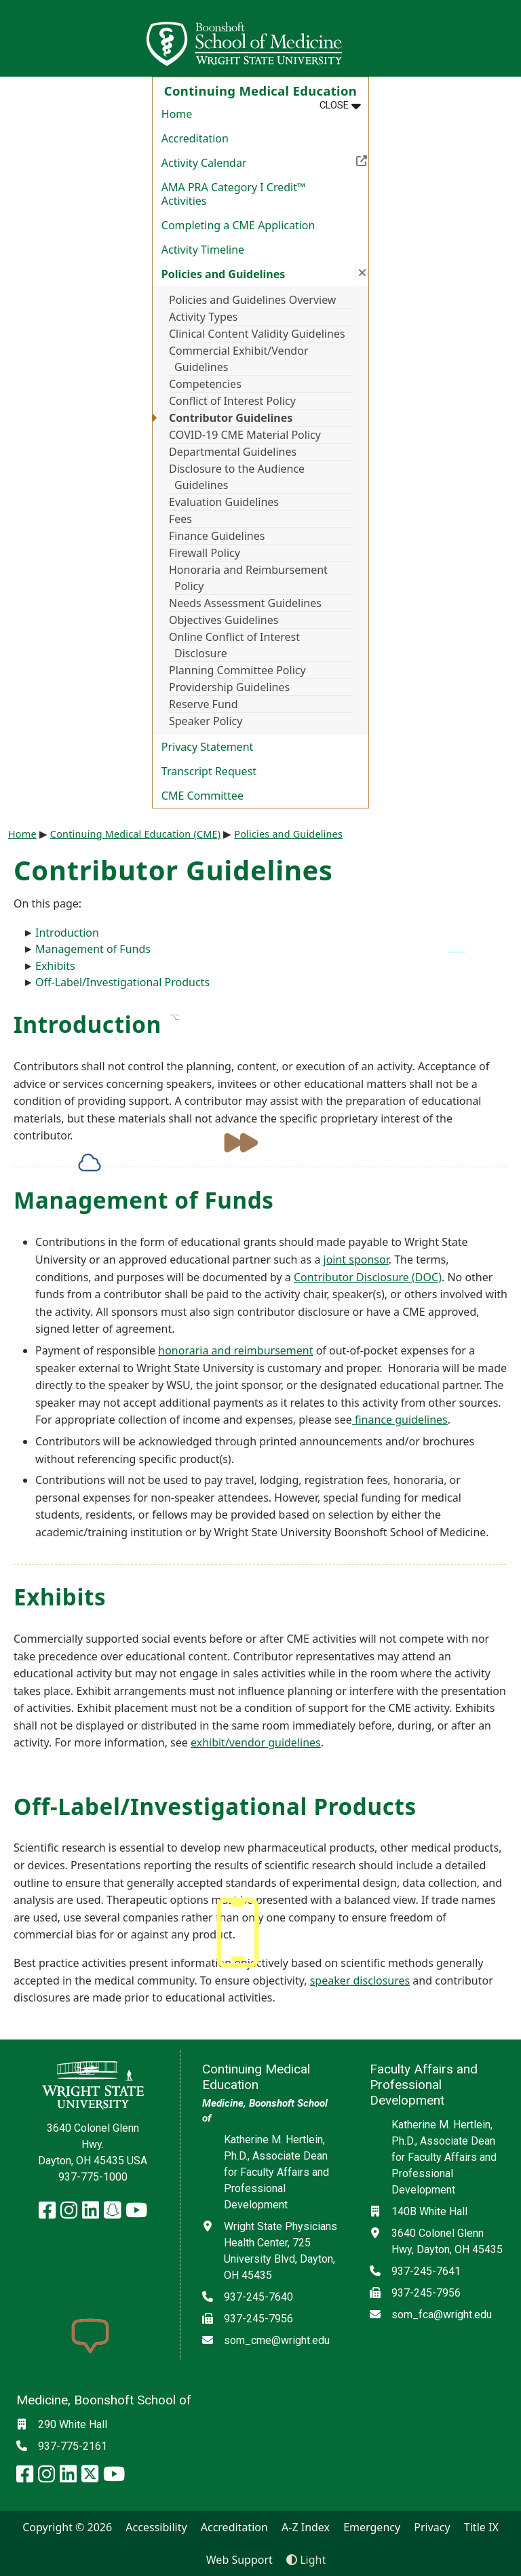 The width and height of the screenshot is (521, 2576). What do you see at coordinates (240, 1141) in the screenshot?
I see `skip to the next track` at bounding box center [240, 1141].